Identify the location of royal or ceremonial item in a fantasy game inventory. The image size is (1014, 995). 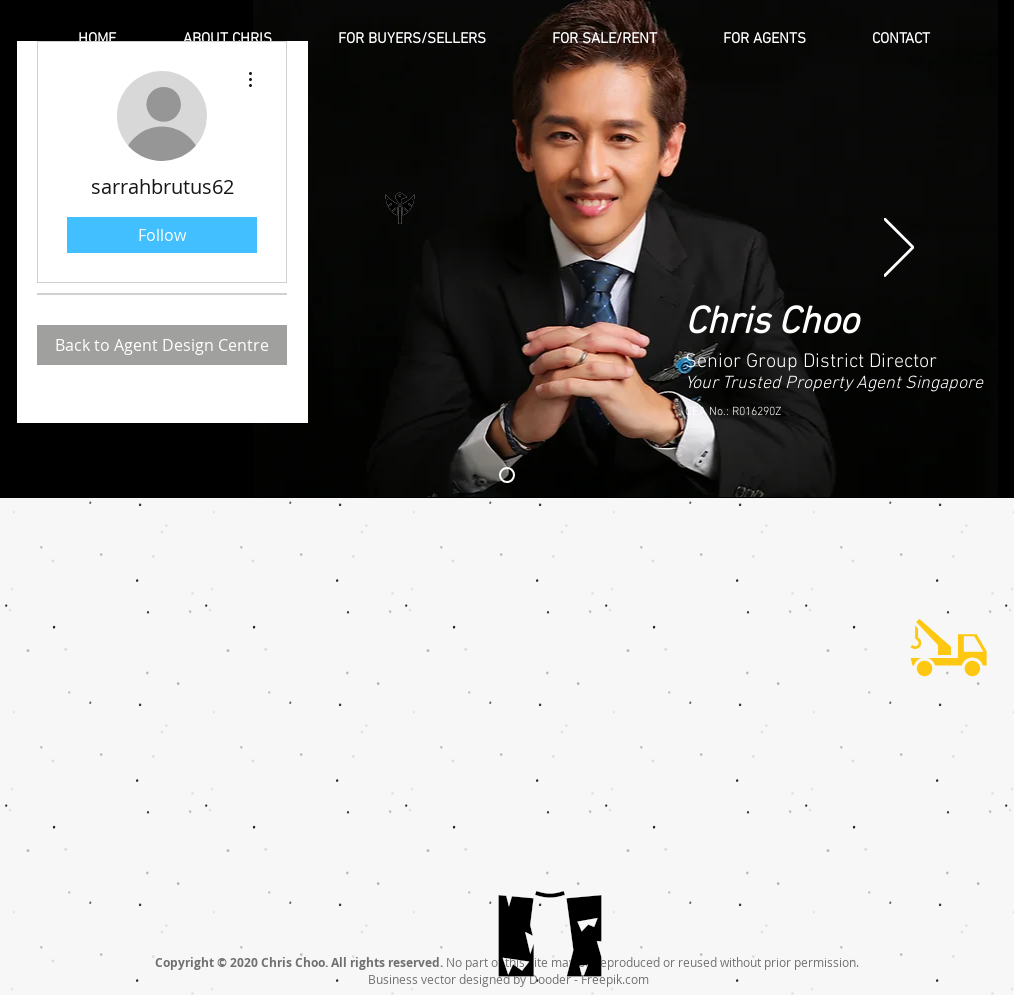
(400, 208).